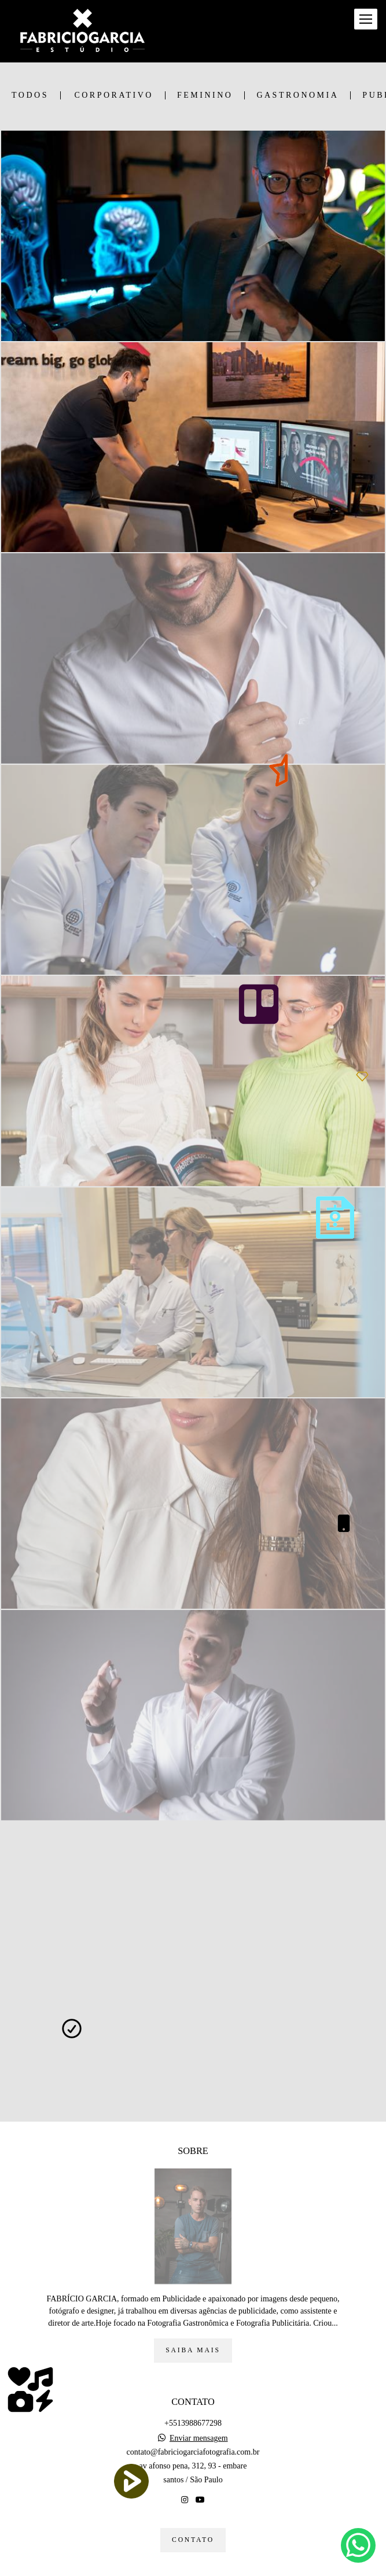 The width and height of the screenshot is (386, 2576). I want to click on indicates mobile device or smartphone, so click(344, 1523).